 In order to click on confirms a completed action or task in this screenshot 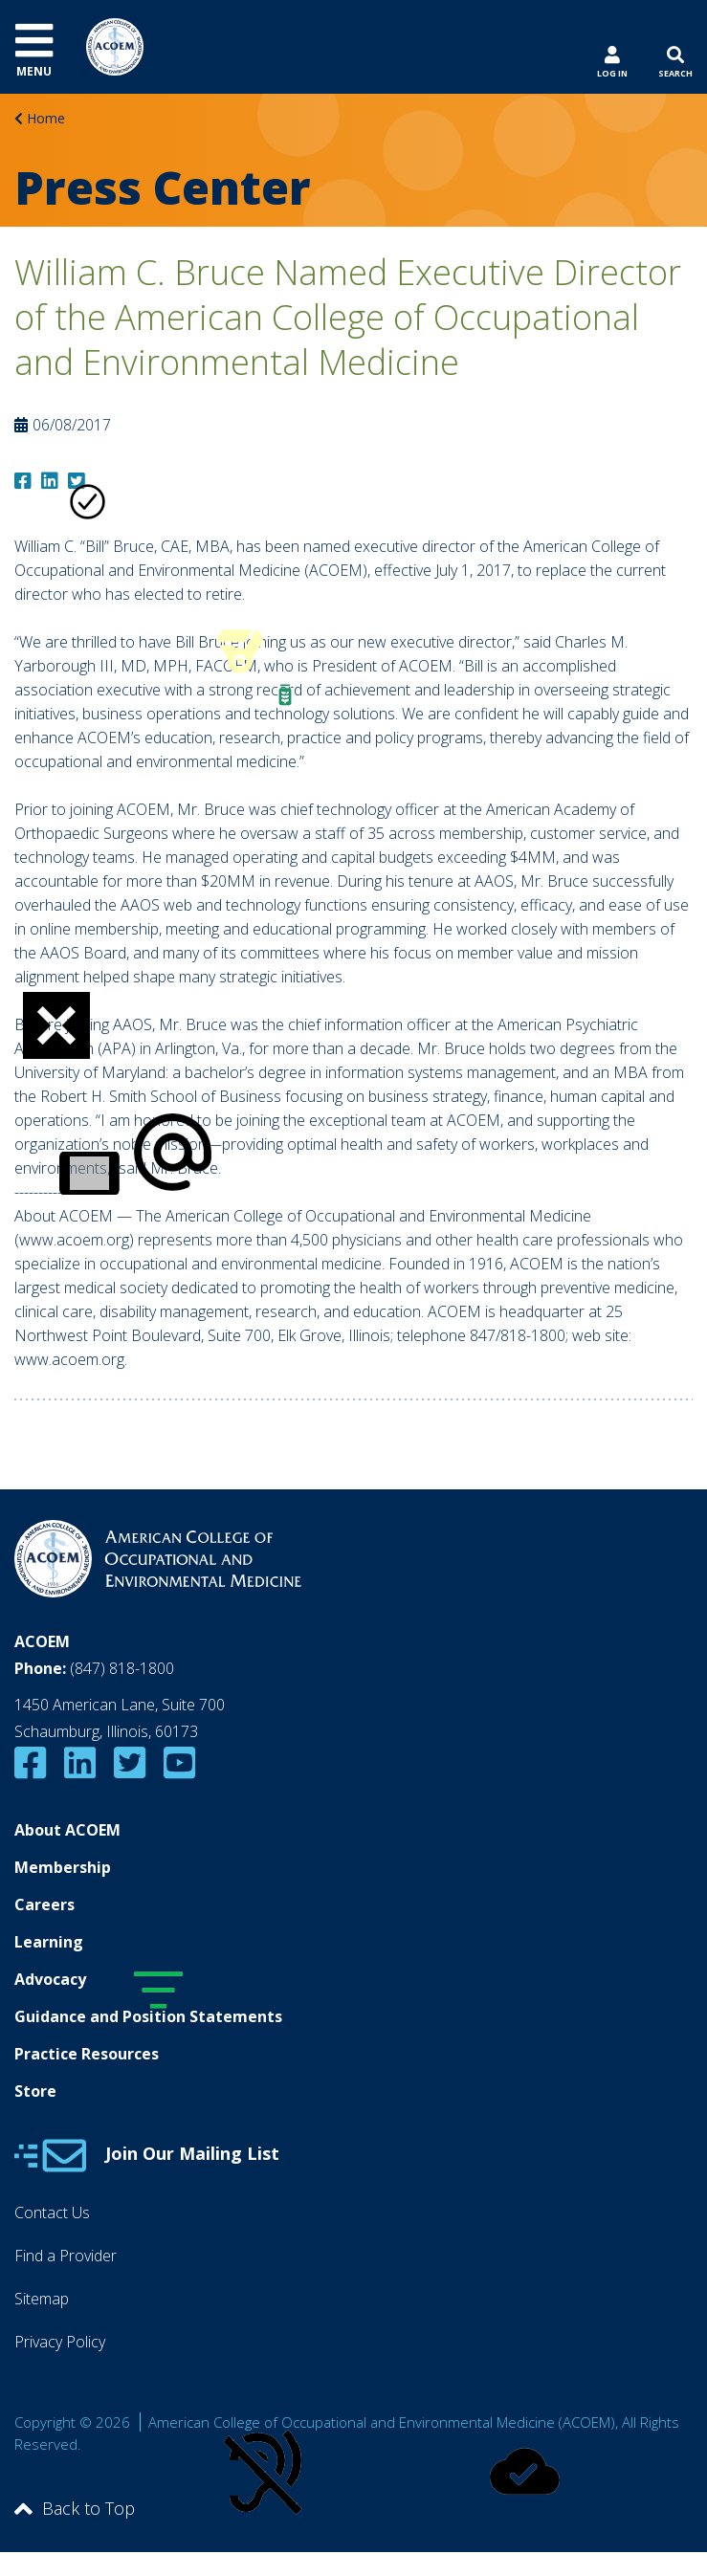, I will do `click(87, 501)`.